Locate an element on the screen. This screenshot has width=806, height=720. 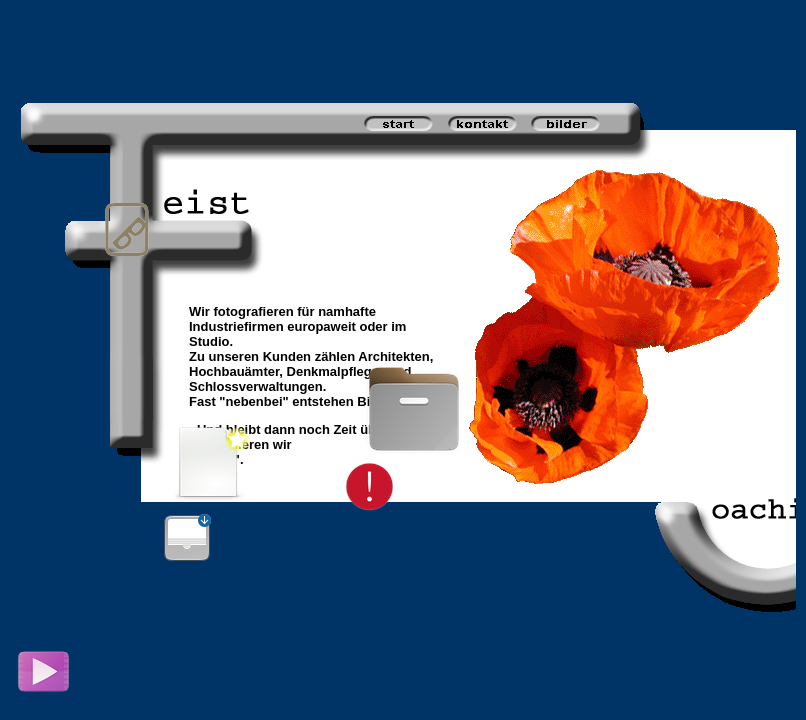
indicates a critical warning or error state is located at coordinates (369, 486).